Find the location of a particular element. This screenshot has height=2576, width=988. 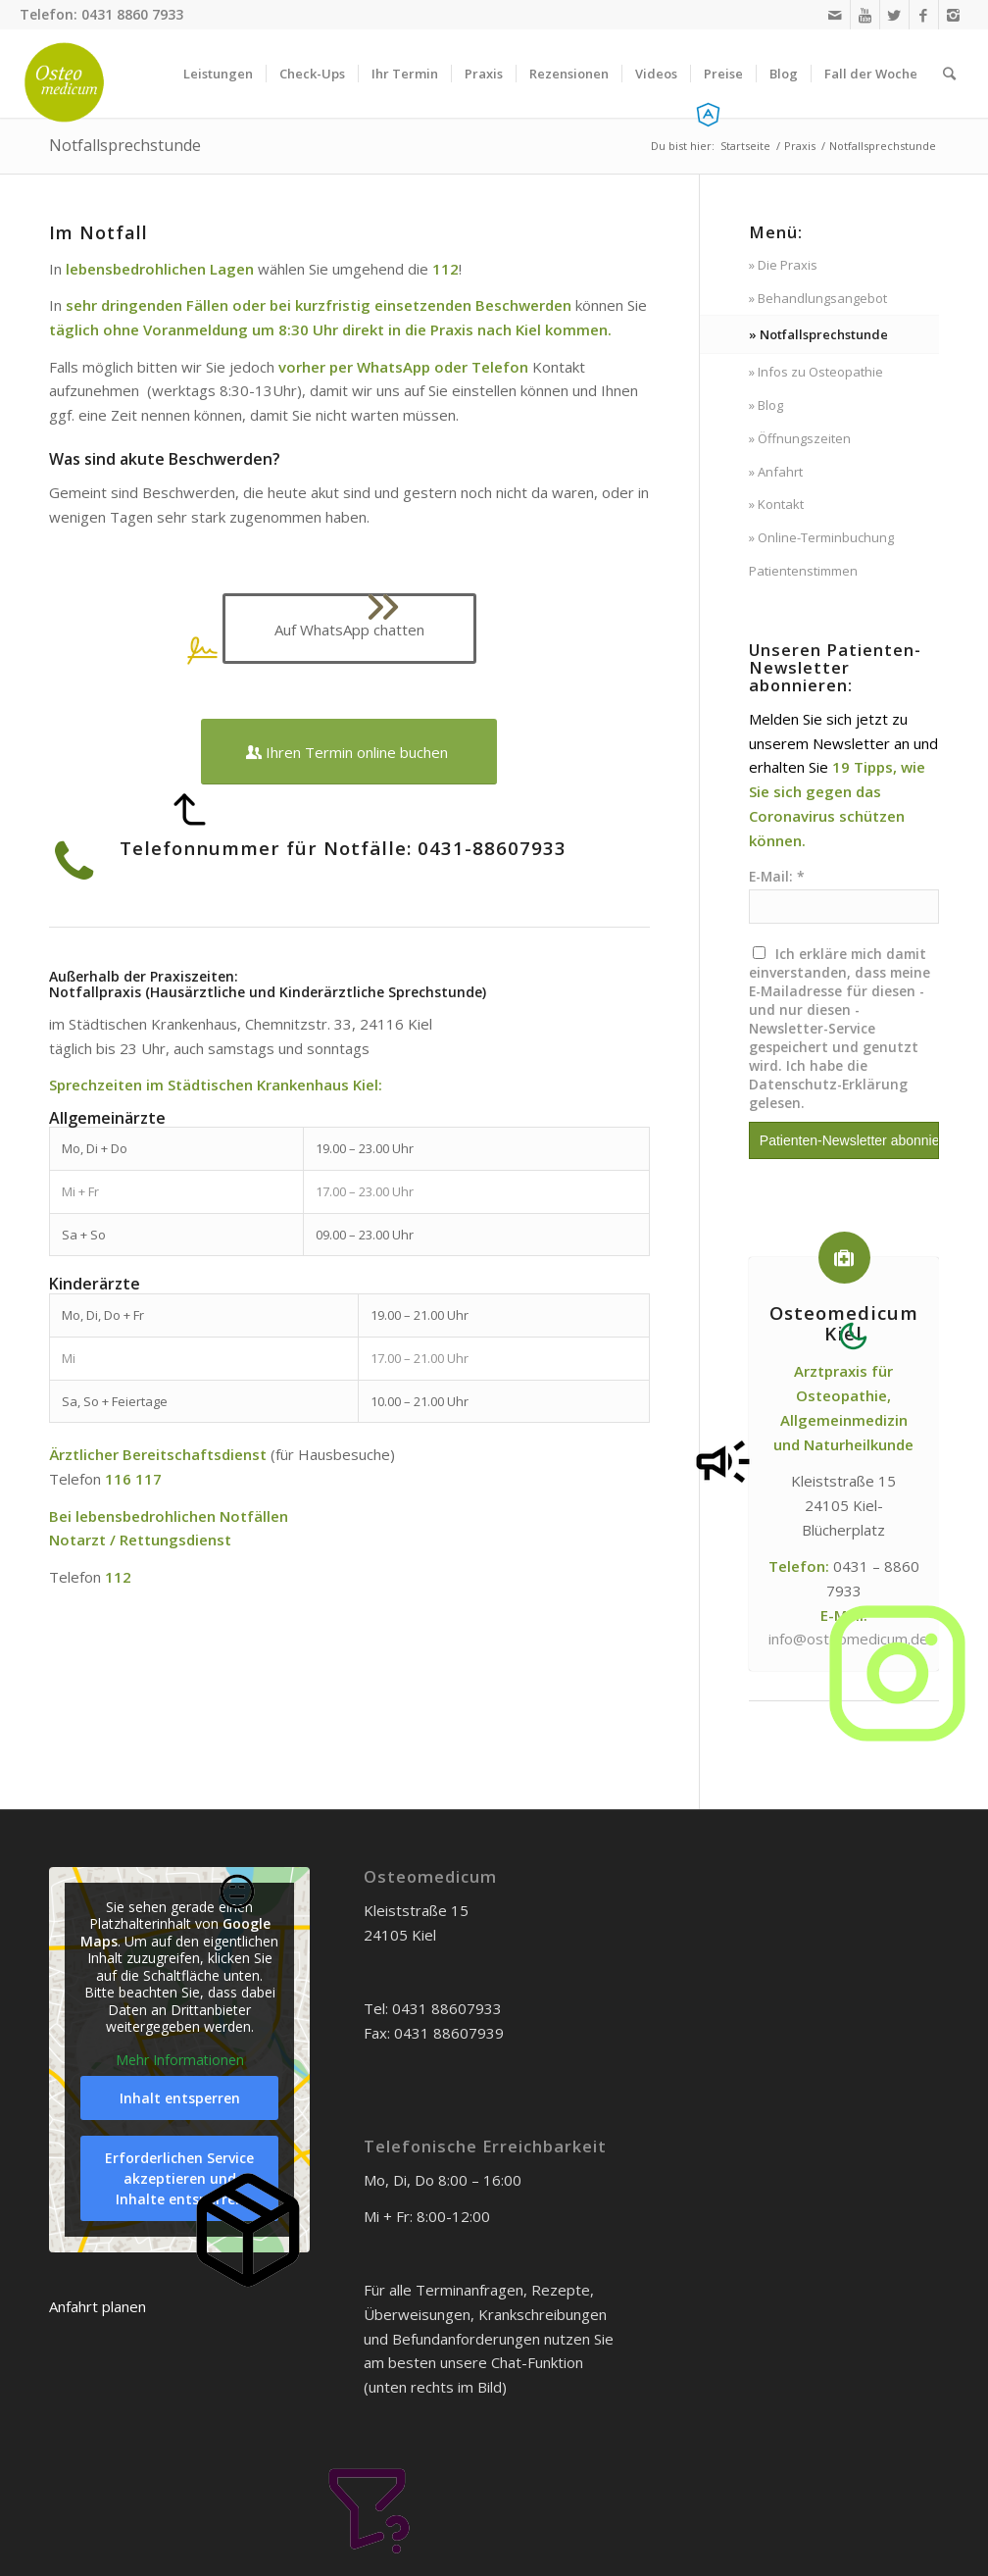

open instagram app is located at coordinates (897, 1673).